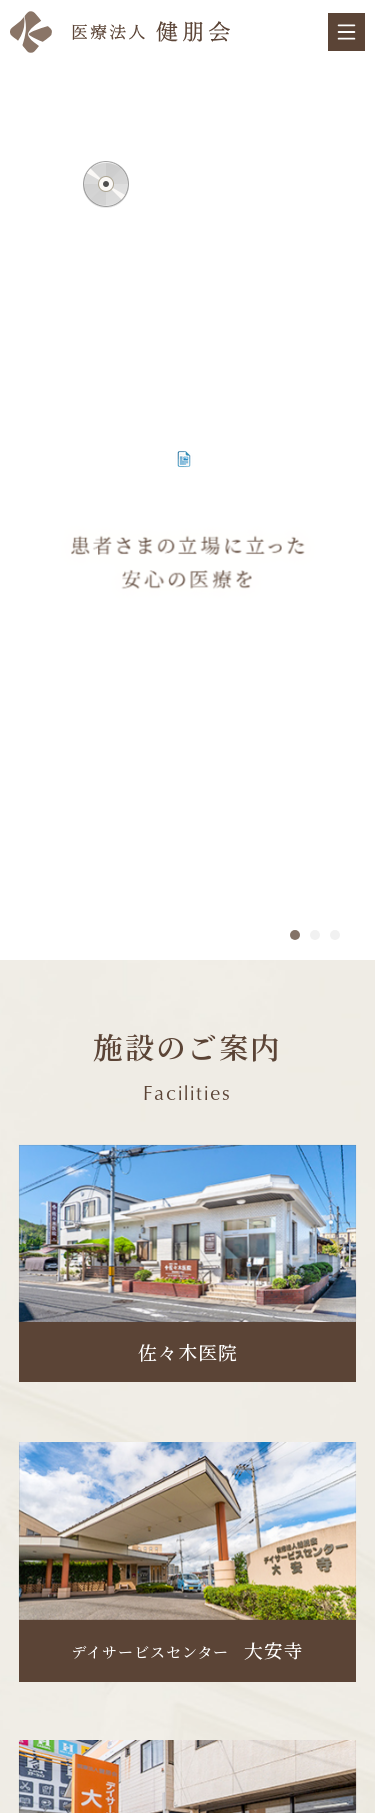 Image resolution: width=375 pixels, height=1813 pixels. What do you see at coordinates (184, 459) in the screenshot?
I see `open a libreoffice writer document` at bounding box center [184, 459].